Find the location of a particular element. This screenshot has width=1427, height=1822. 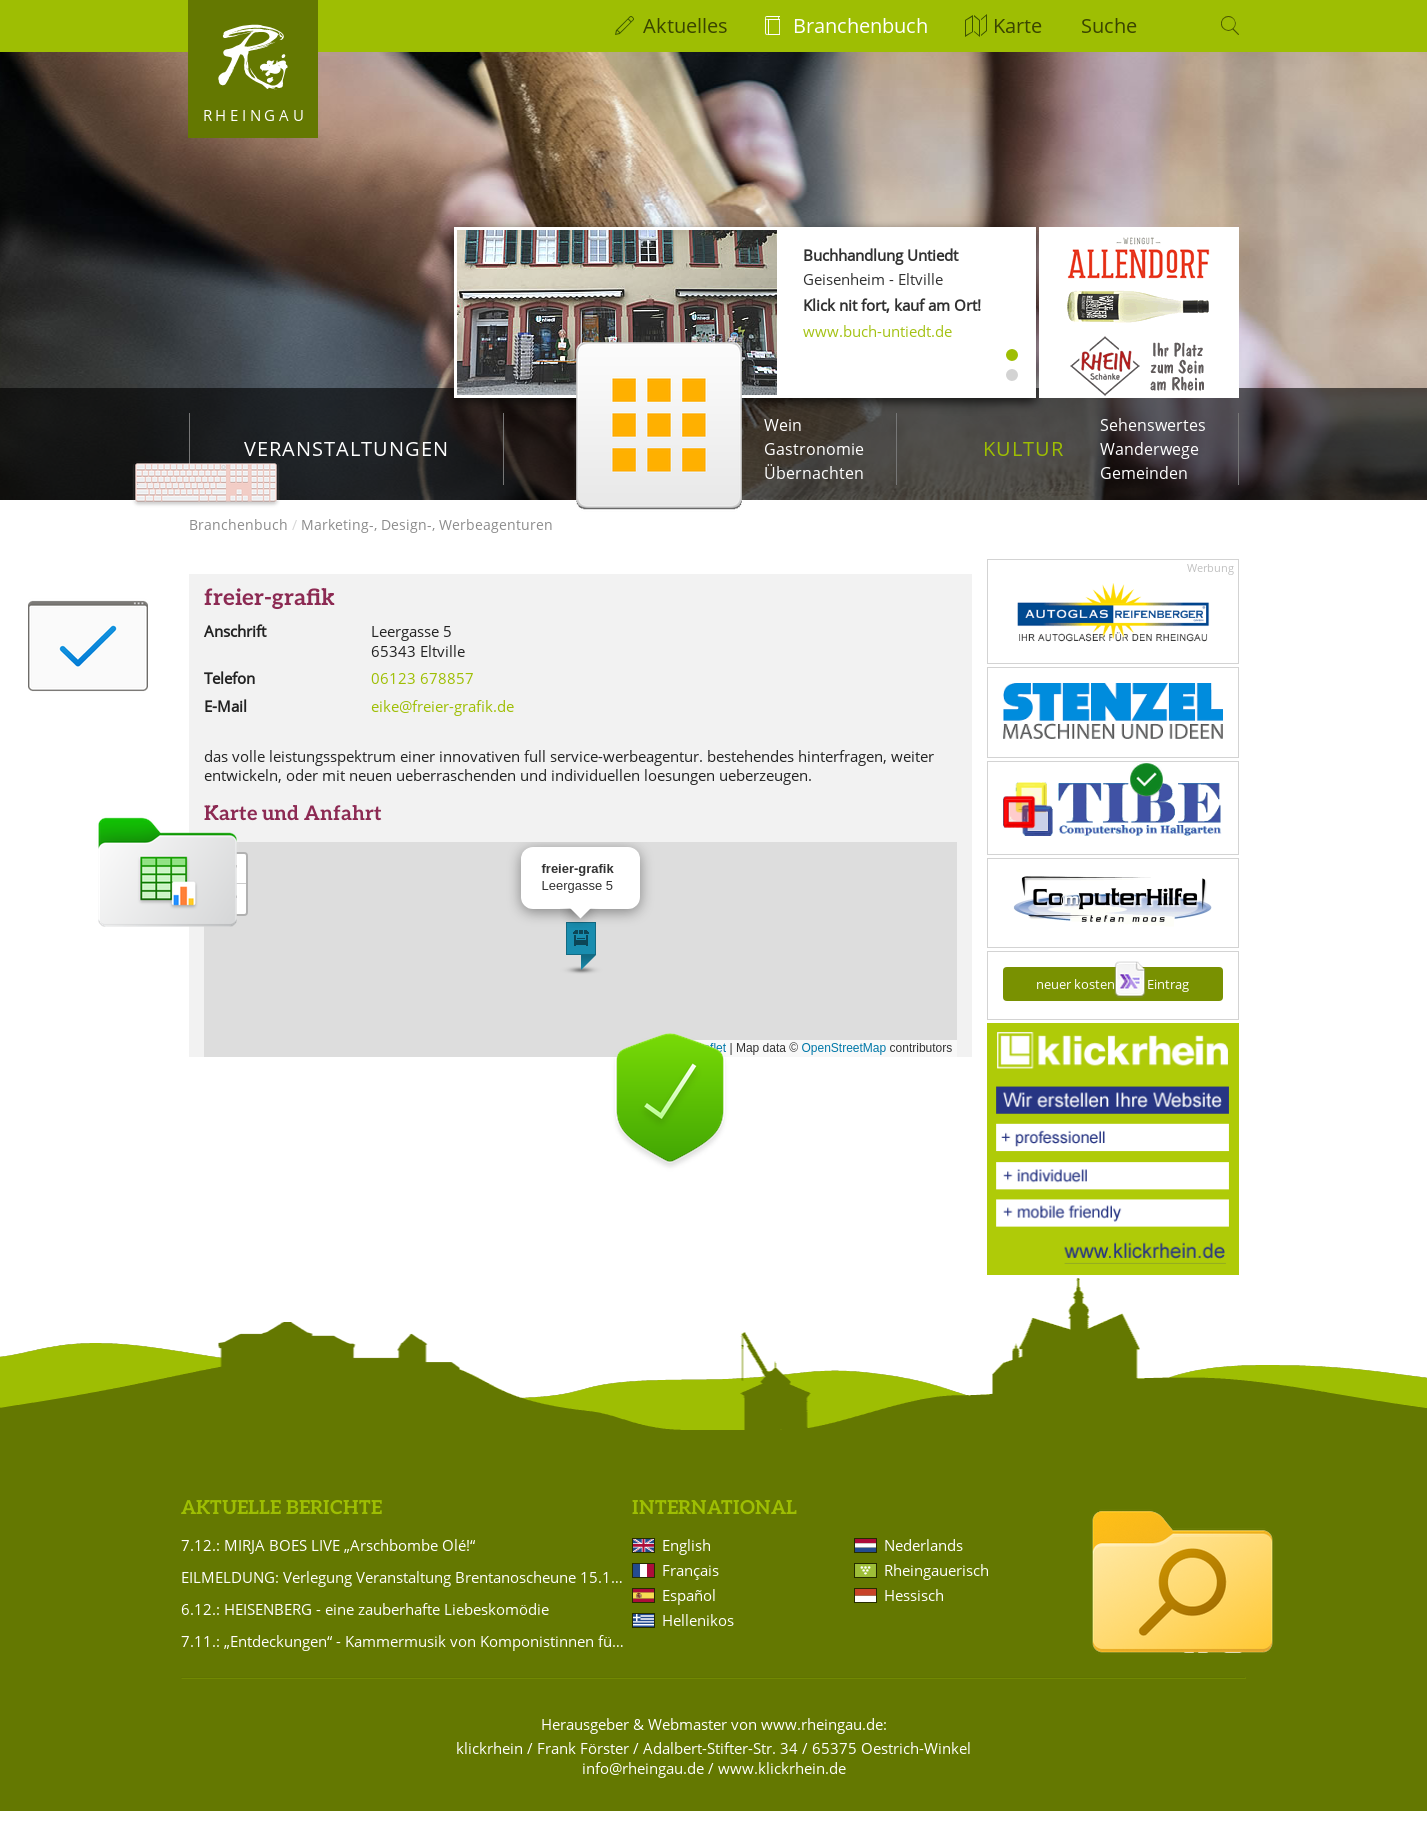

connect a pink bluetooth keyboard is located at coordinates (206, 482).